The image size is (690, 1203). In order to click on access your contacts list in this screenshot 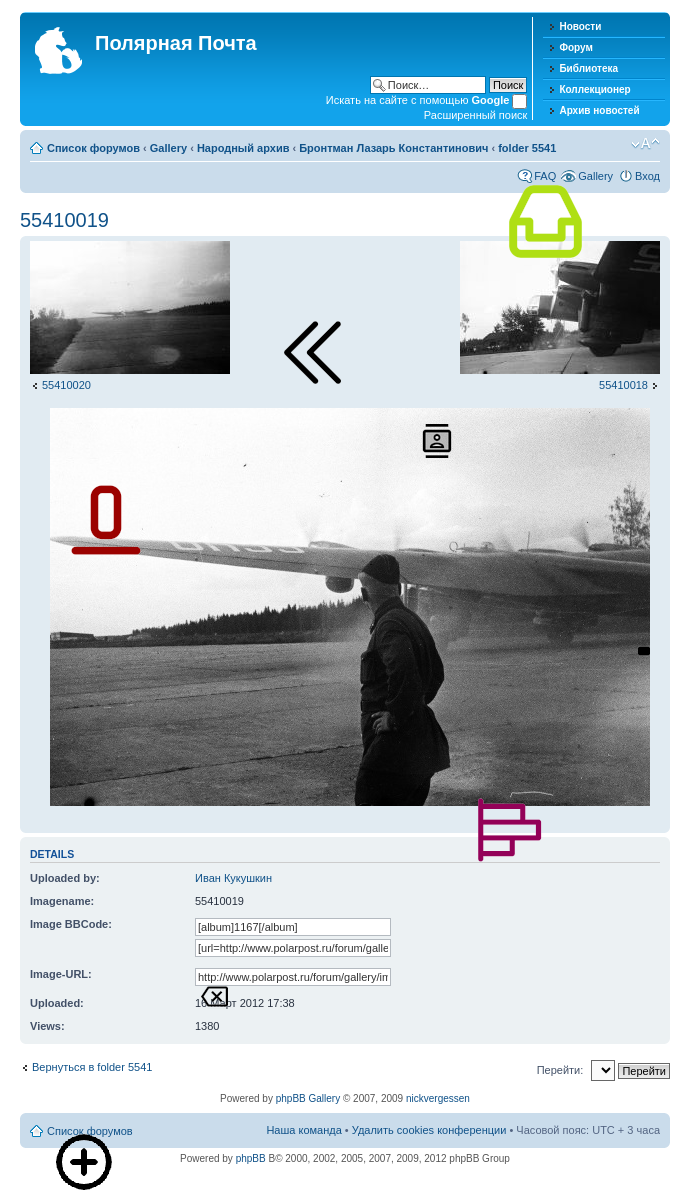, I will do `click(437, 441)`.